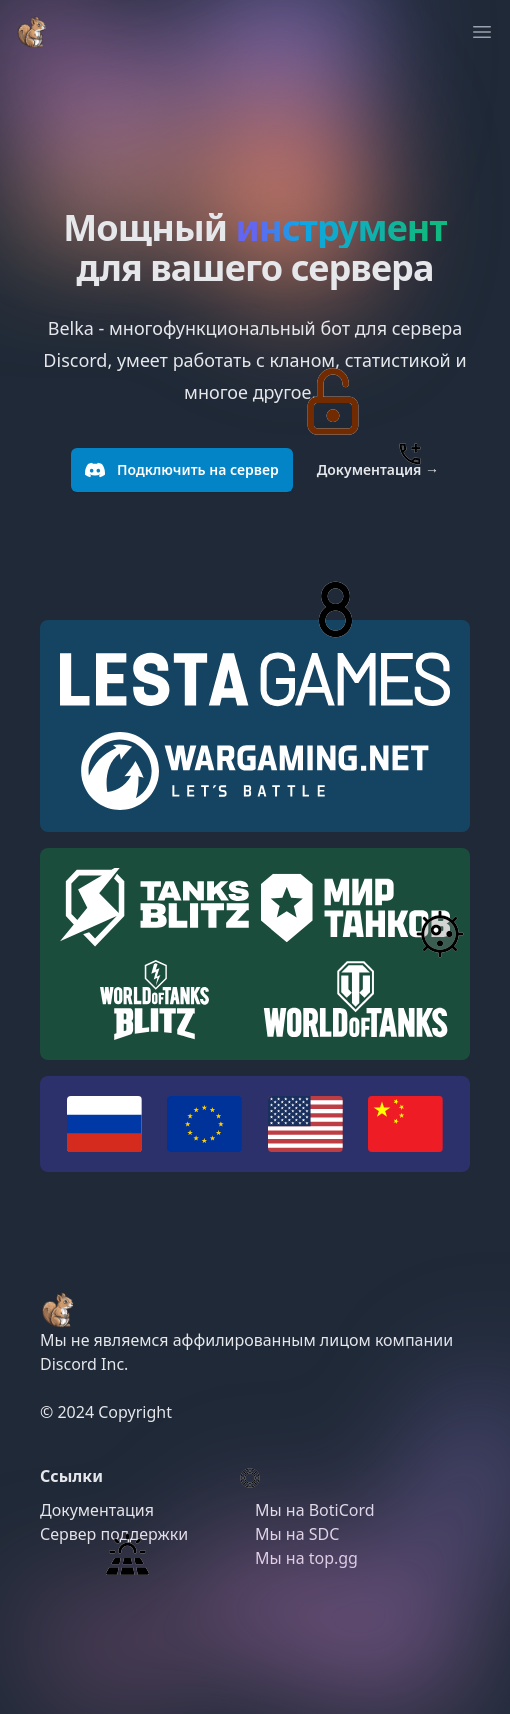 The height and width of the screenshot is (1714, 510). Describe the element at coordinates (410, 454) in the screenshot. I see `add a new contact to your phone` at that location.